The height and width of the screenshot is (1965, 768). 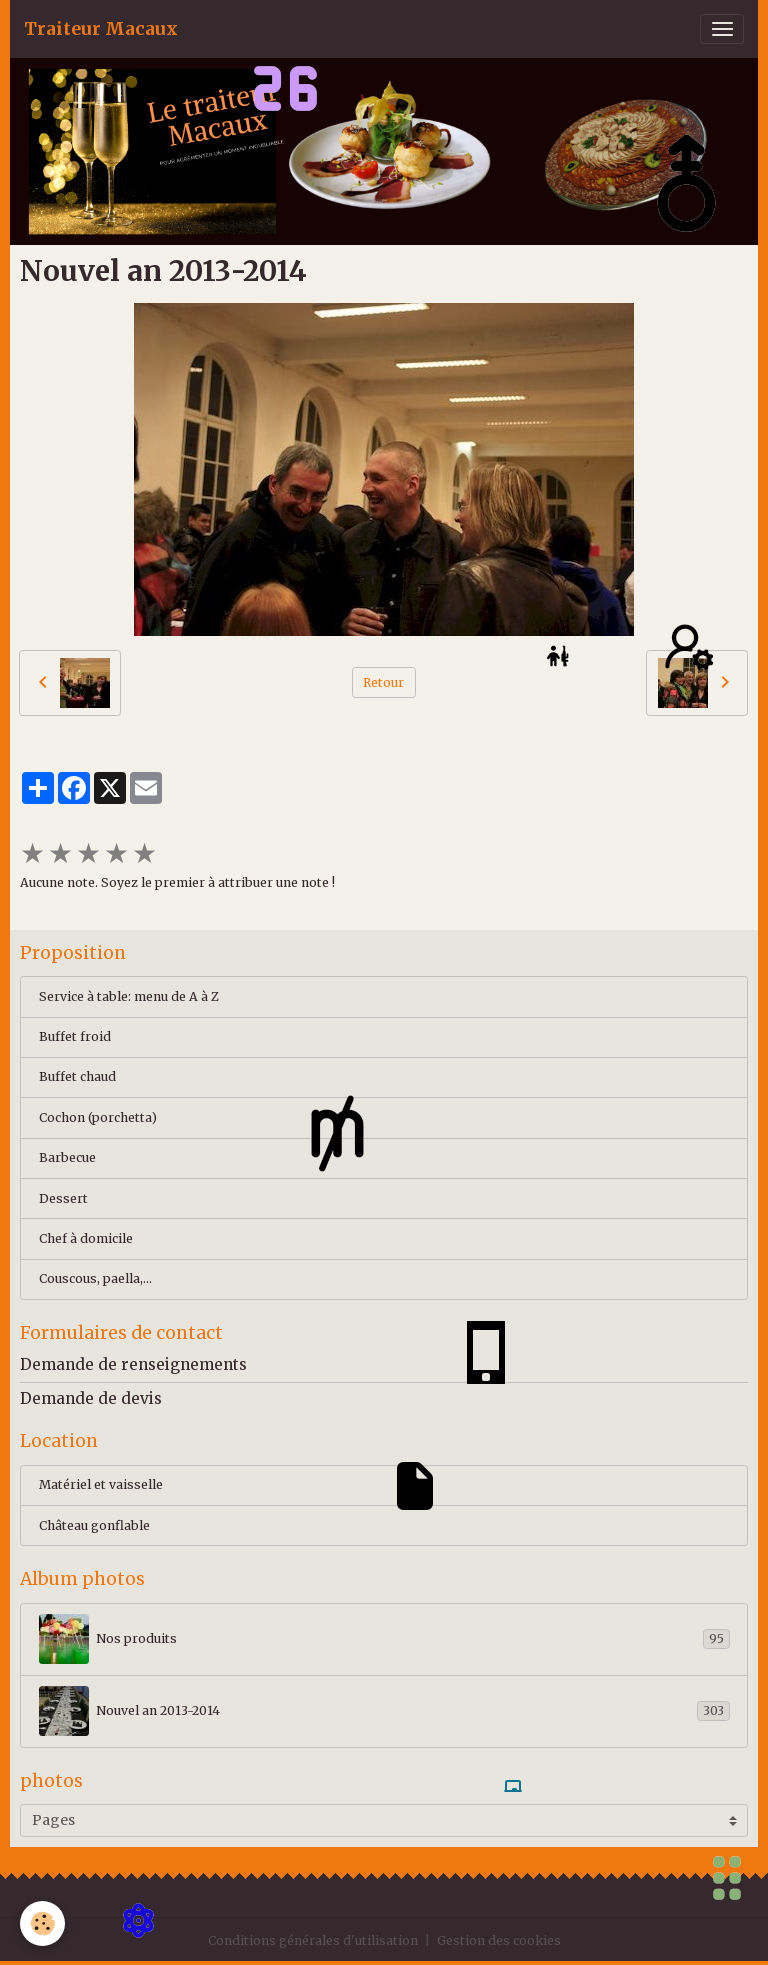 I want to click on access classroom or educational content, so click(x=513, y=1786).